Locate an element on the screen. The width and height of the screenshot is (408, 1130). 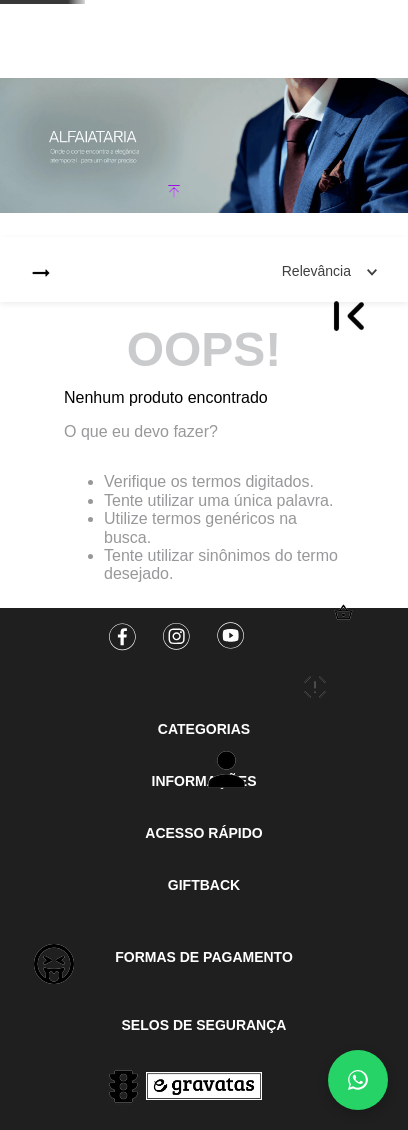
navigate to the next item or screen is located at coordinates (41, 273).